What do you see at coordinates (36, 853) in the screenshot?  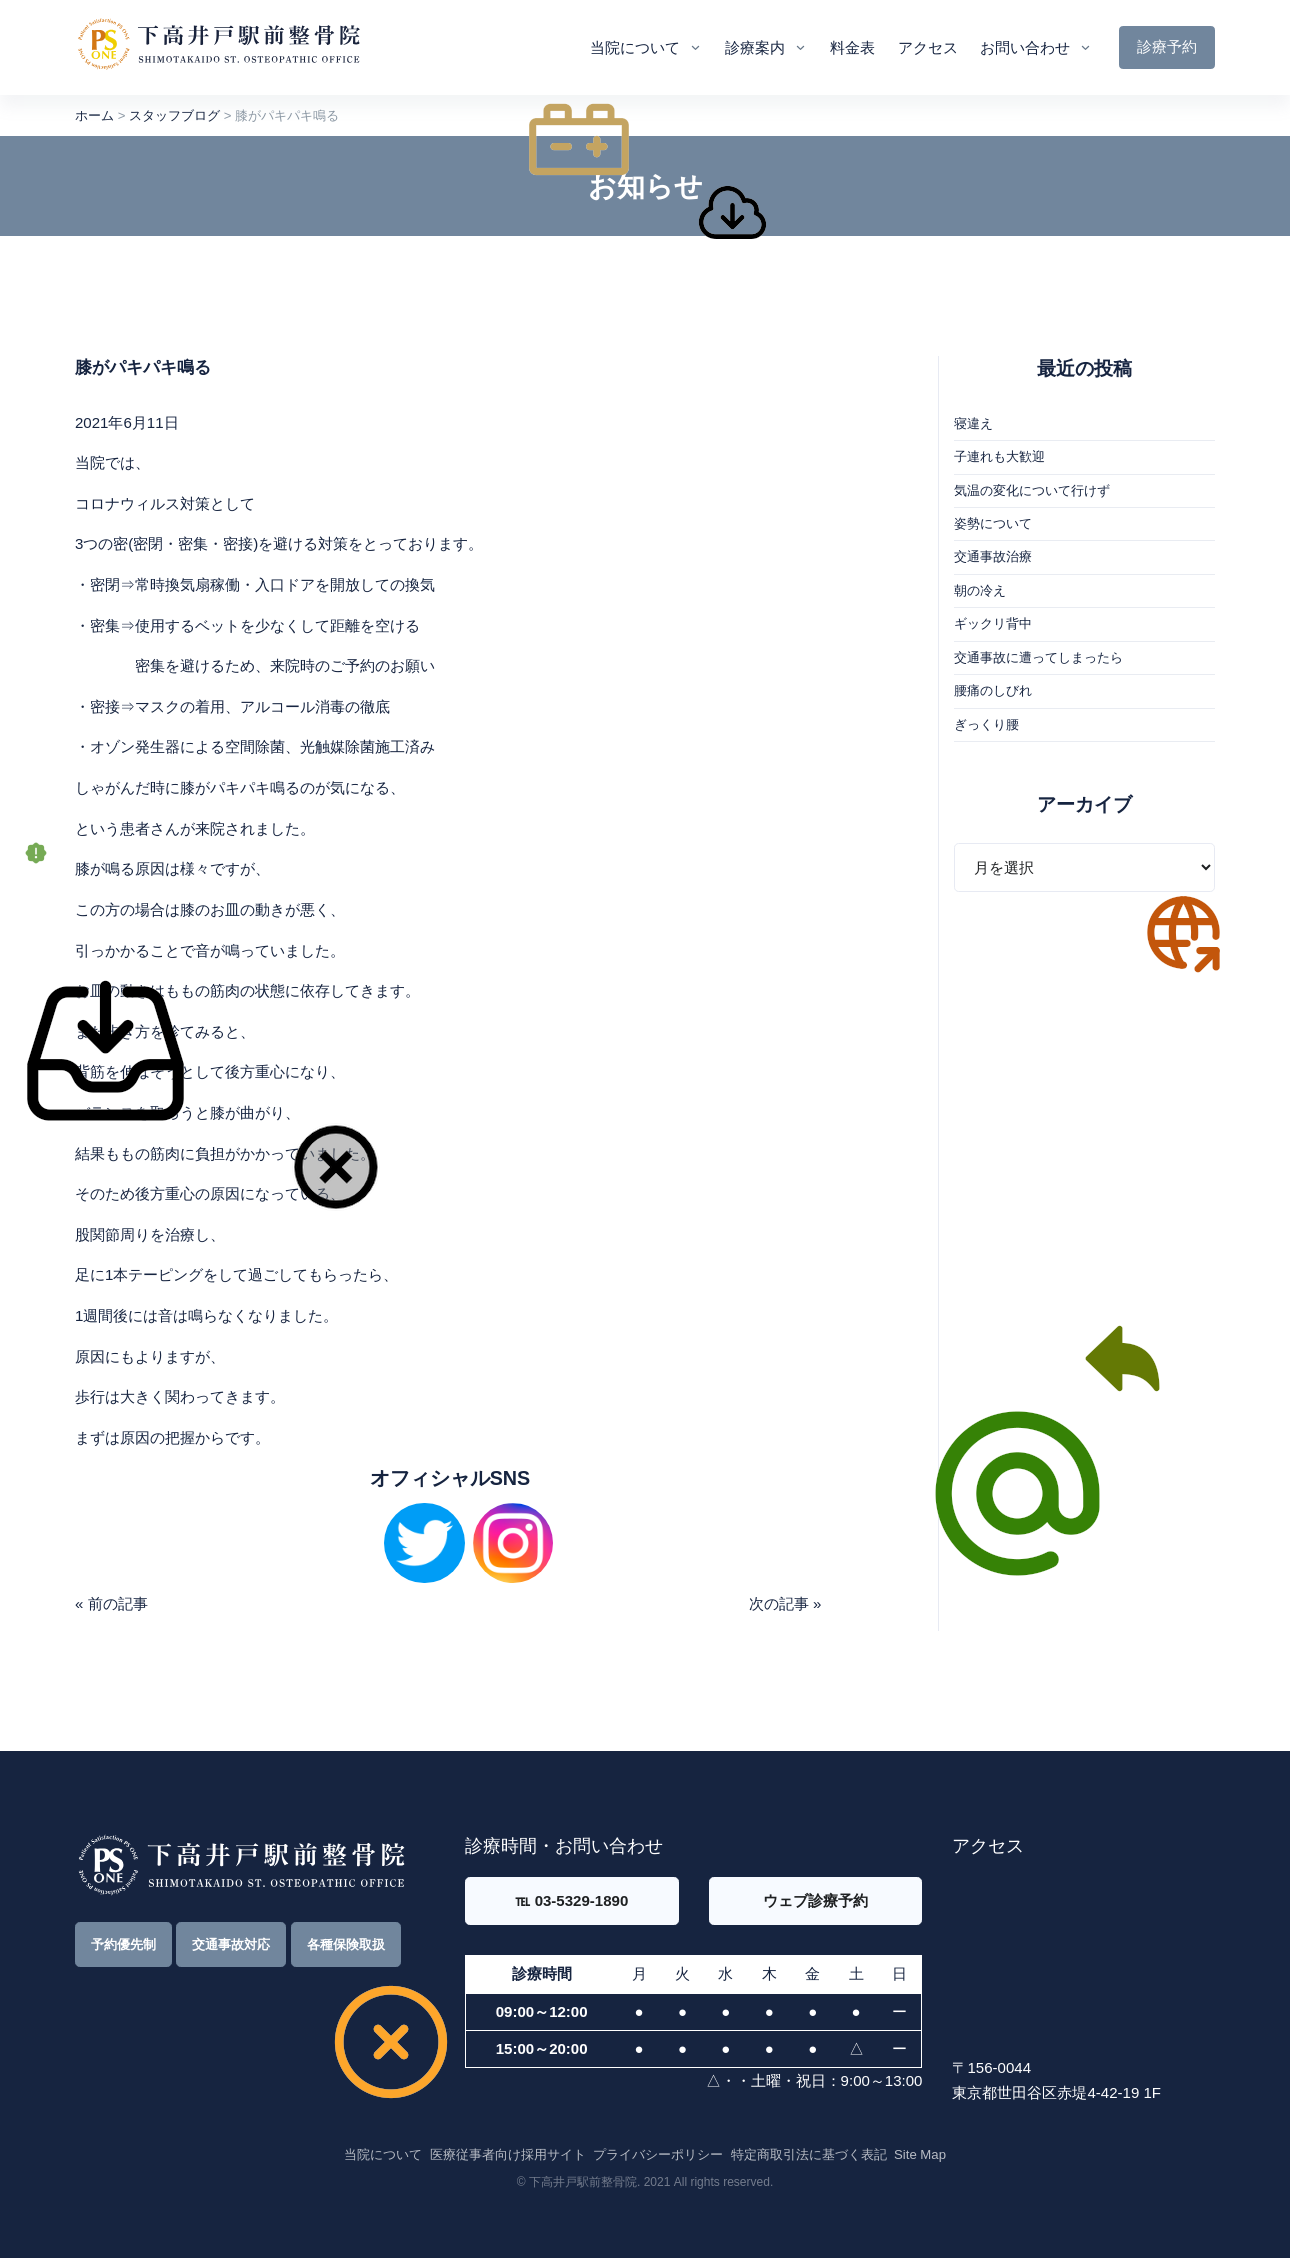 I see `indicates a warning or important alert` at bounding box center [36, 853].